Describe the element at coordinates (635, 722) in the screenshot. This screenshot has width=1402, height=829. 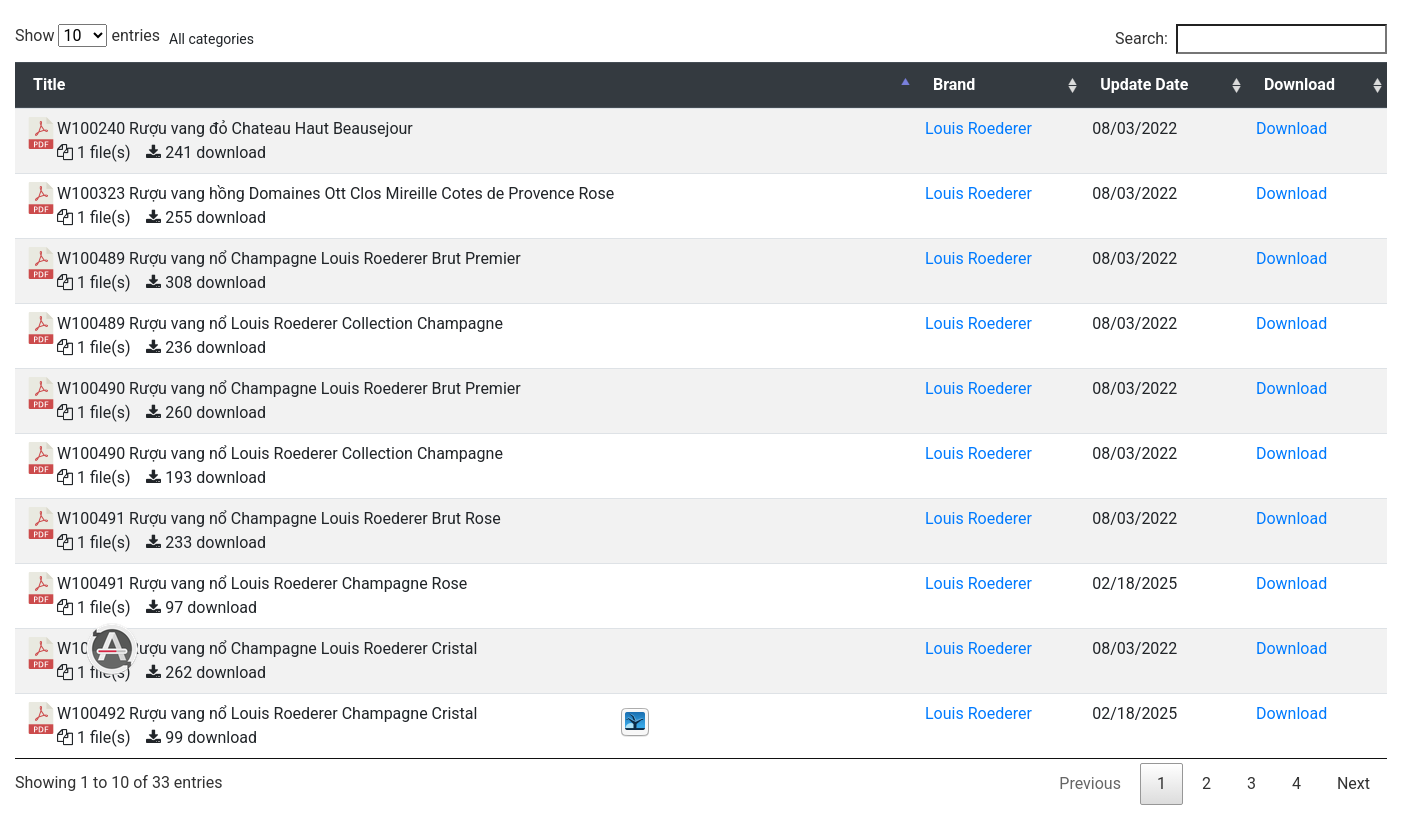
I see `open Shotwell photo manager` at that location.